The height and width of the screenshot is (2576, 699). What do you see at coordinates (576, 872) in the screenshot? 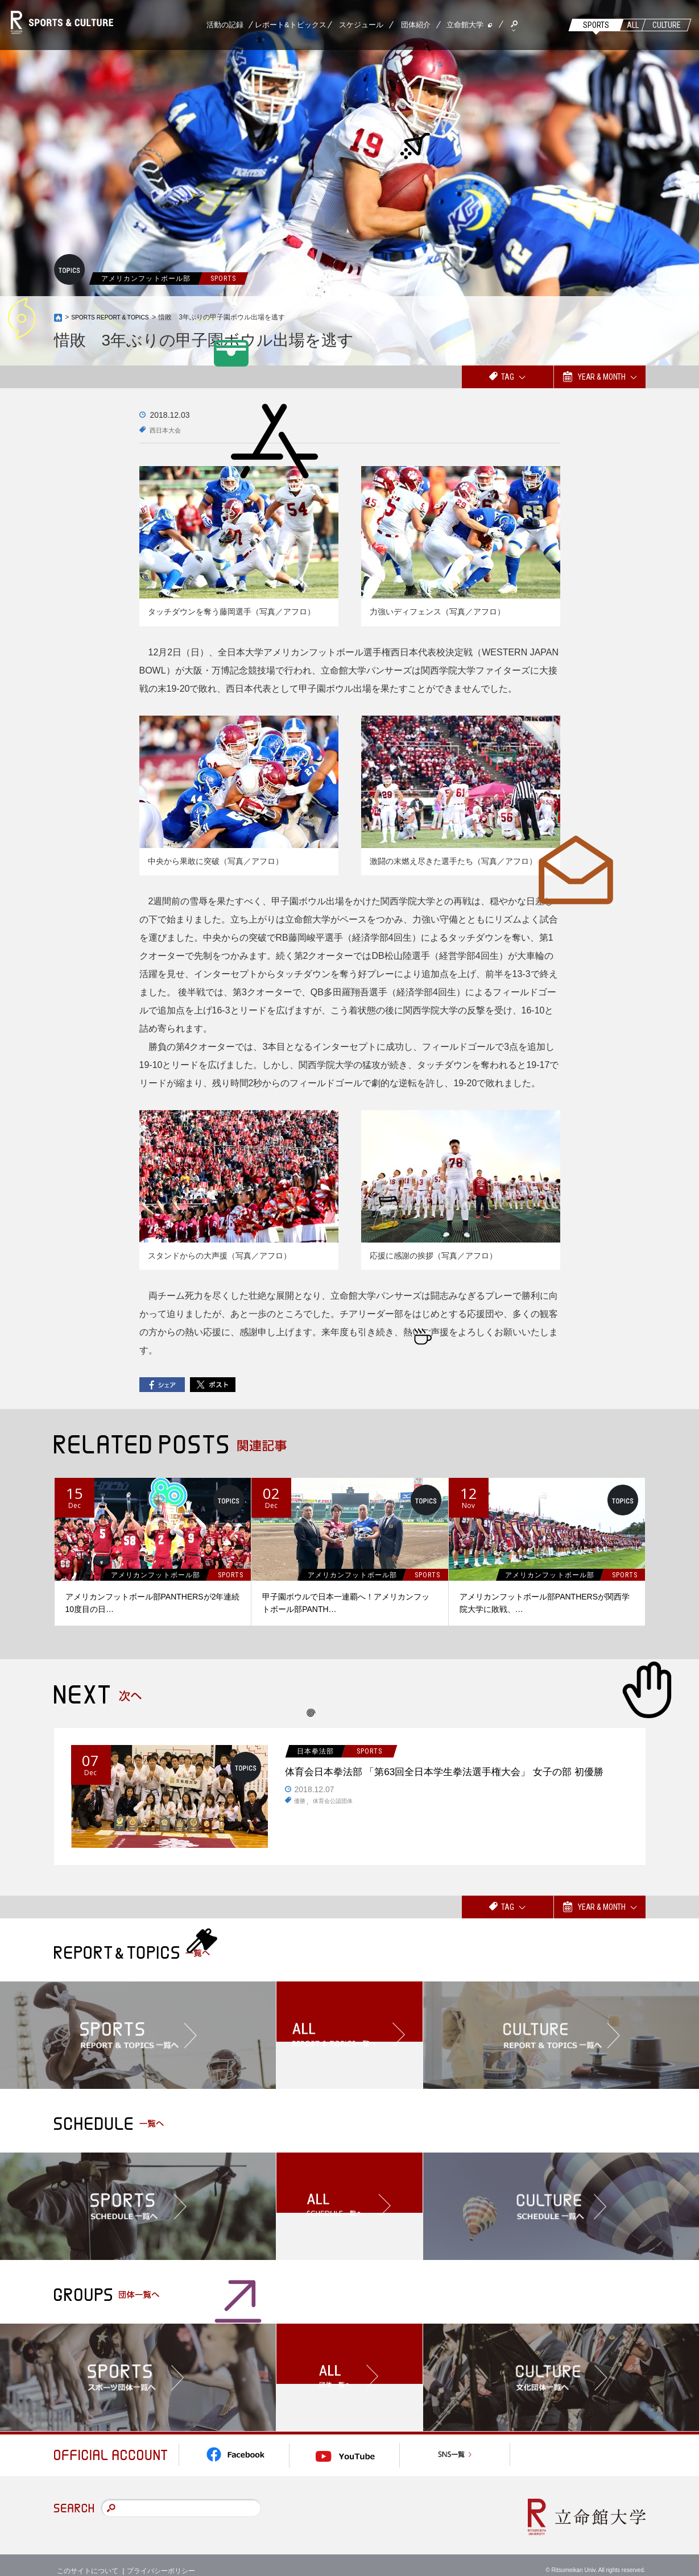
I see `view open or read messages` at bounding box center [576, 872].